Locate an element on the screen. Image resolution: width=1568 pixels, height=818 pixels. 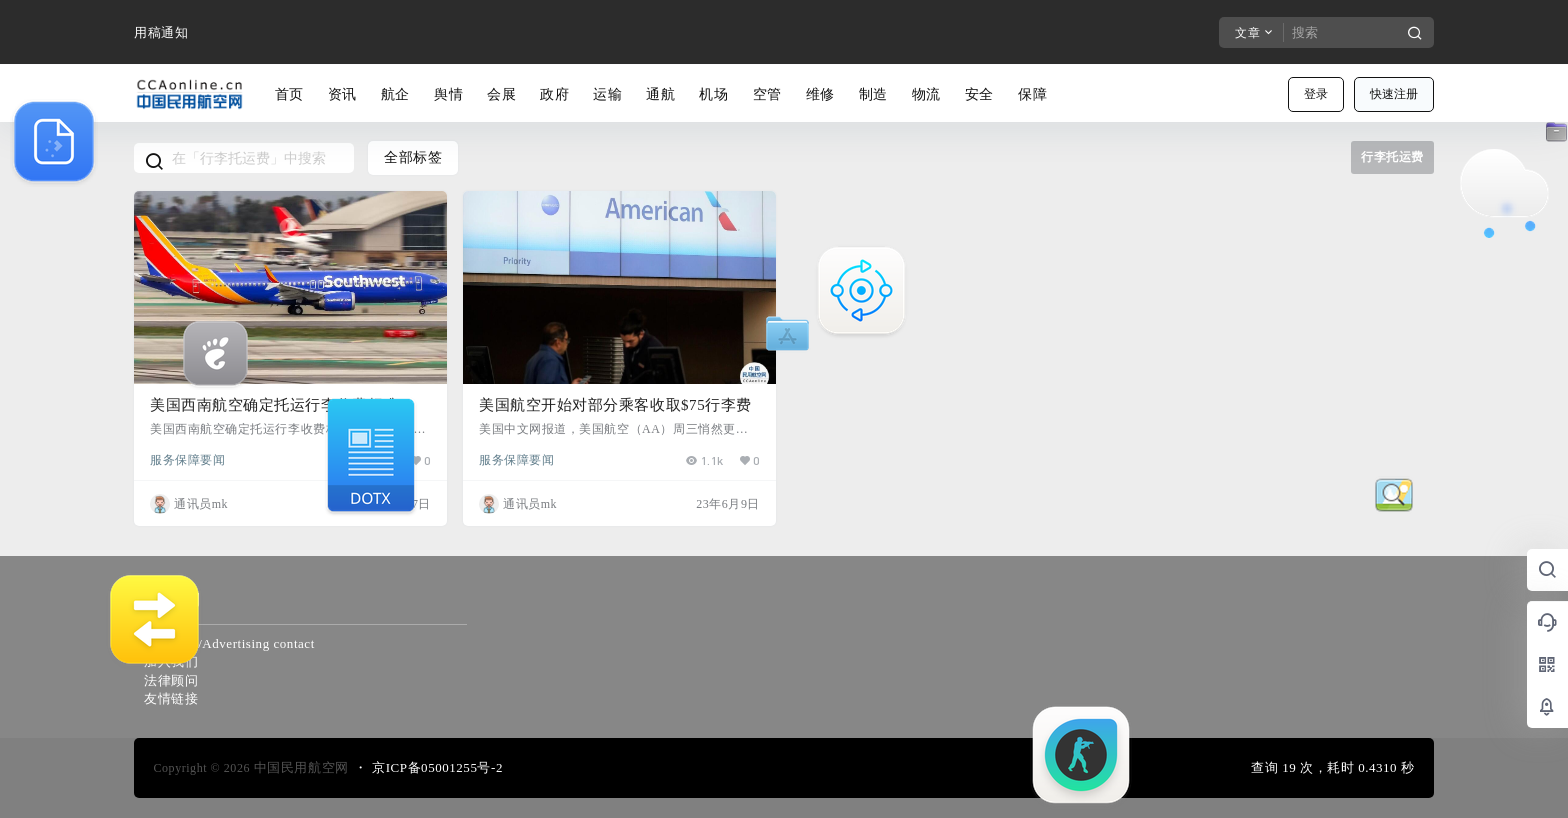
a microsoft word template file (.dotx) is located at coordinates (371, 457).